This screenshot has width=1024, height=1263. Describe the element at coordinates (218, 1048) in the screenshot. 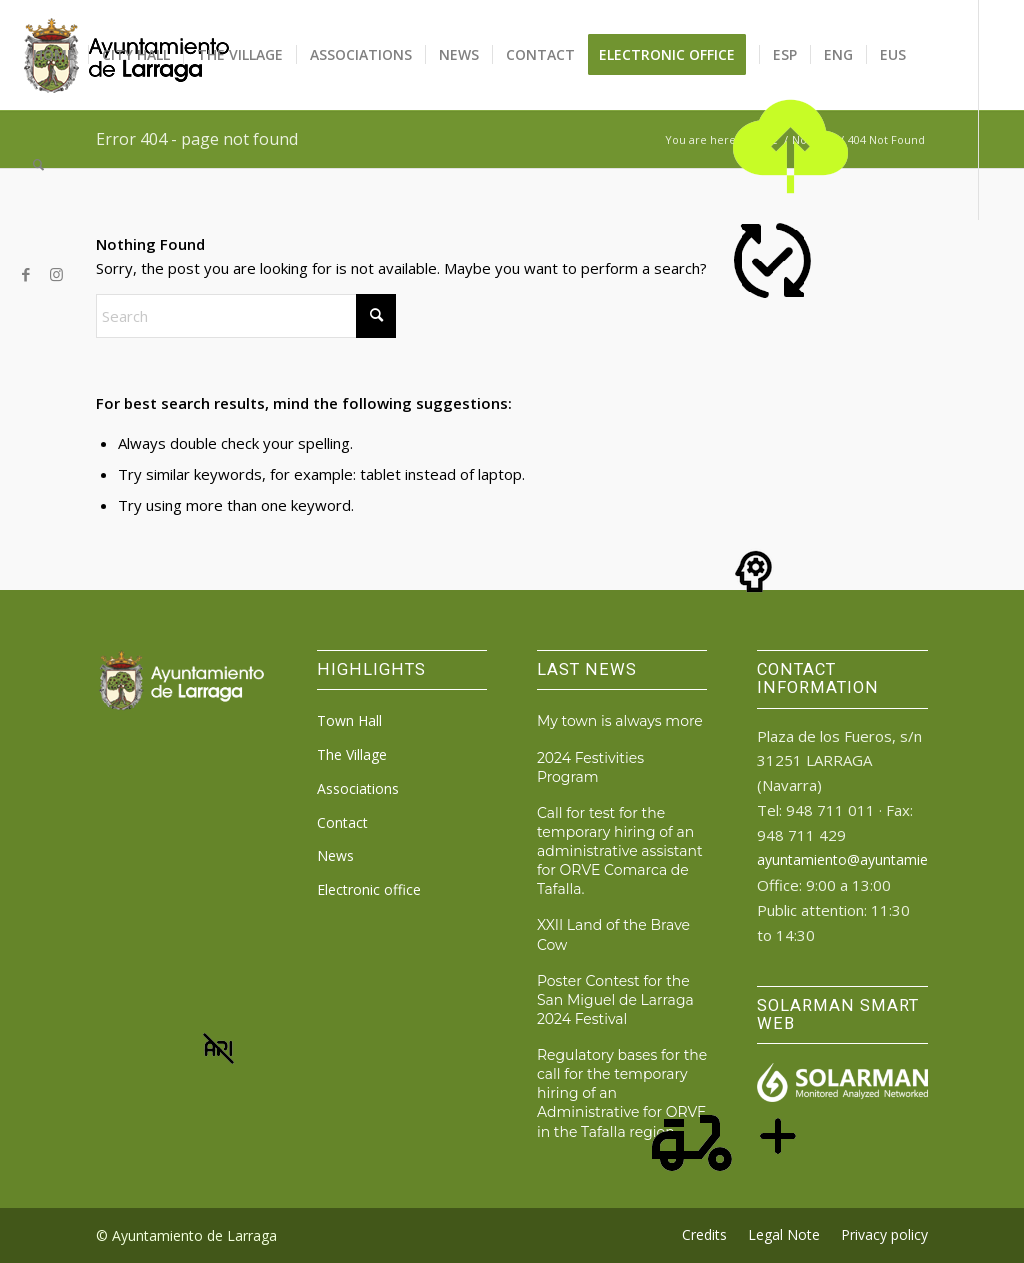

I see `api connection disabled or unavailable` at that location.